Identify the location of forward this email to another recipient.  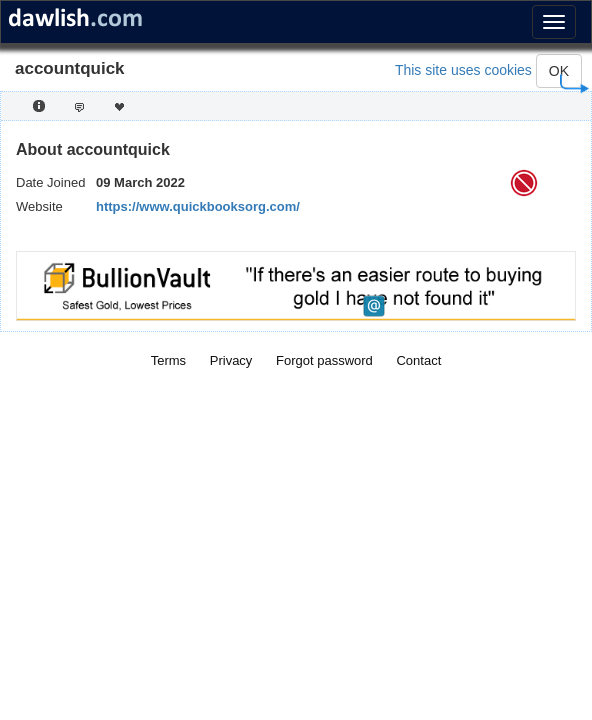
(575, 82).